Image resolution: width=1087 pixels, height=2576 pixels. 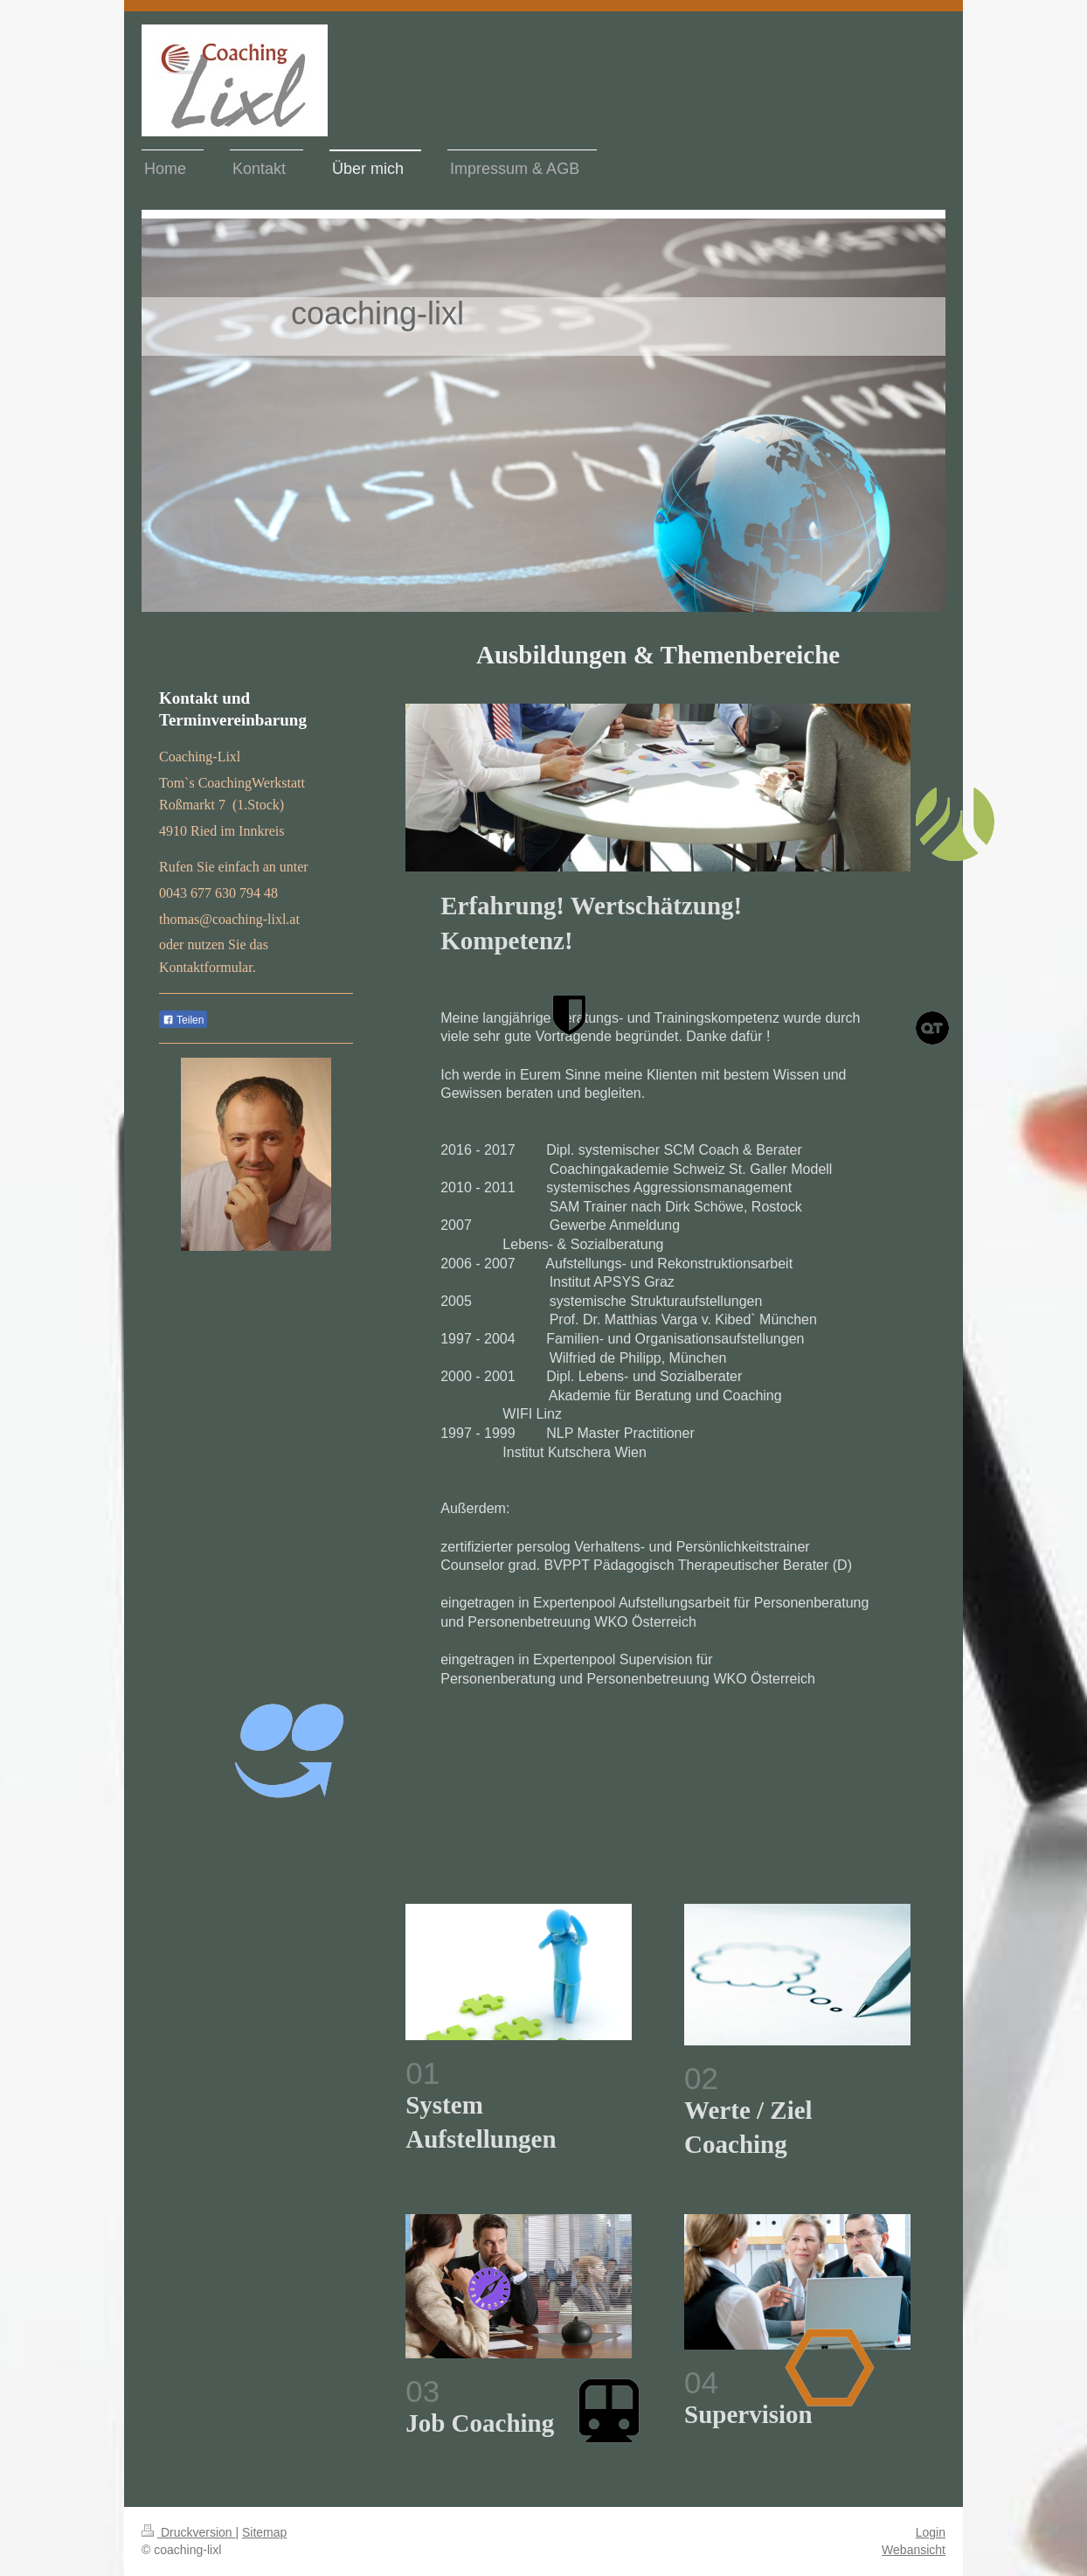 What do you see at coordinates (489, 2289) in the screenshot?
I see `open Safari web browser` at bounding box center [489, 2289].